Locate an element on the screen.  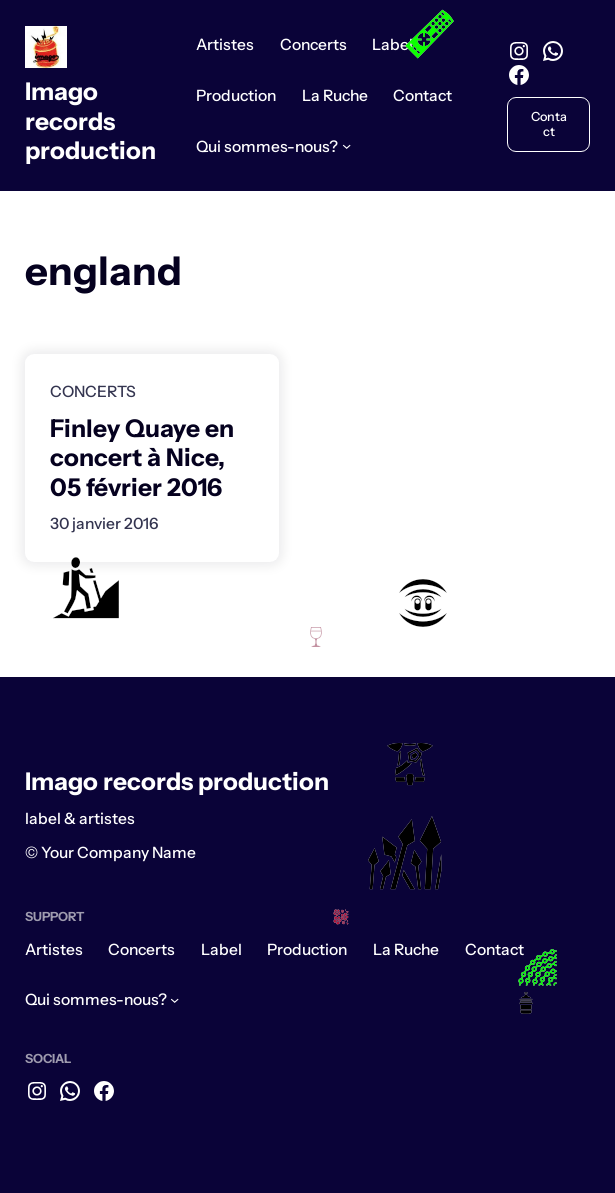
select spear weapon type is located at coordinates (404, 852).